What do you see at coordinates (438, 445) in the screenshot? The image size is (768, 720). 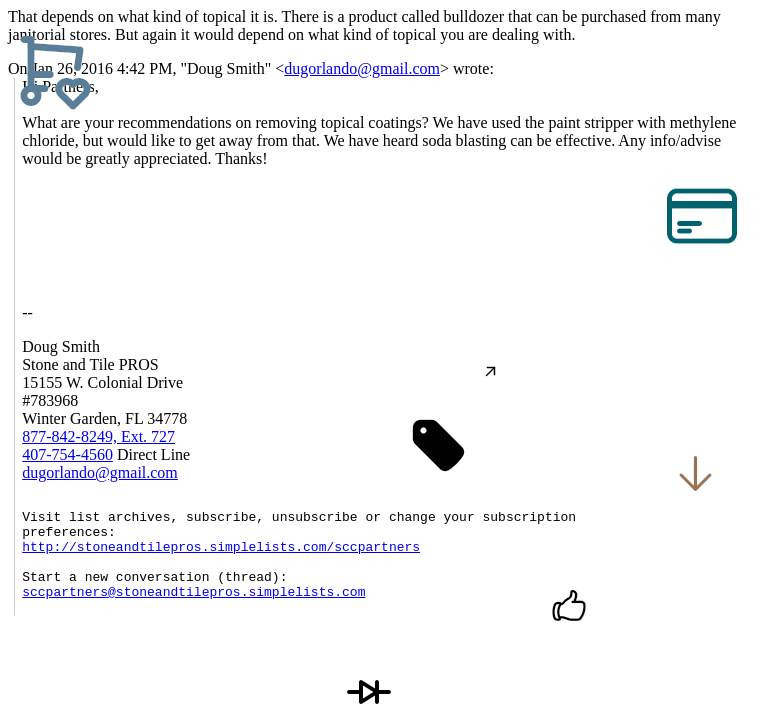 I see `add a tag or label to an item` at bounding box center [438, 445].